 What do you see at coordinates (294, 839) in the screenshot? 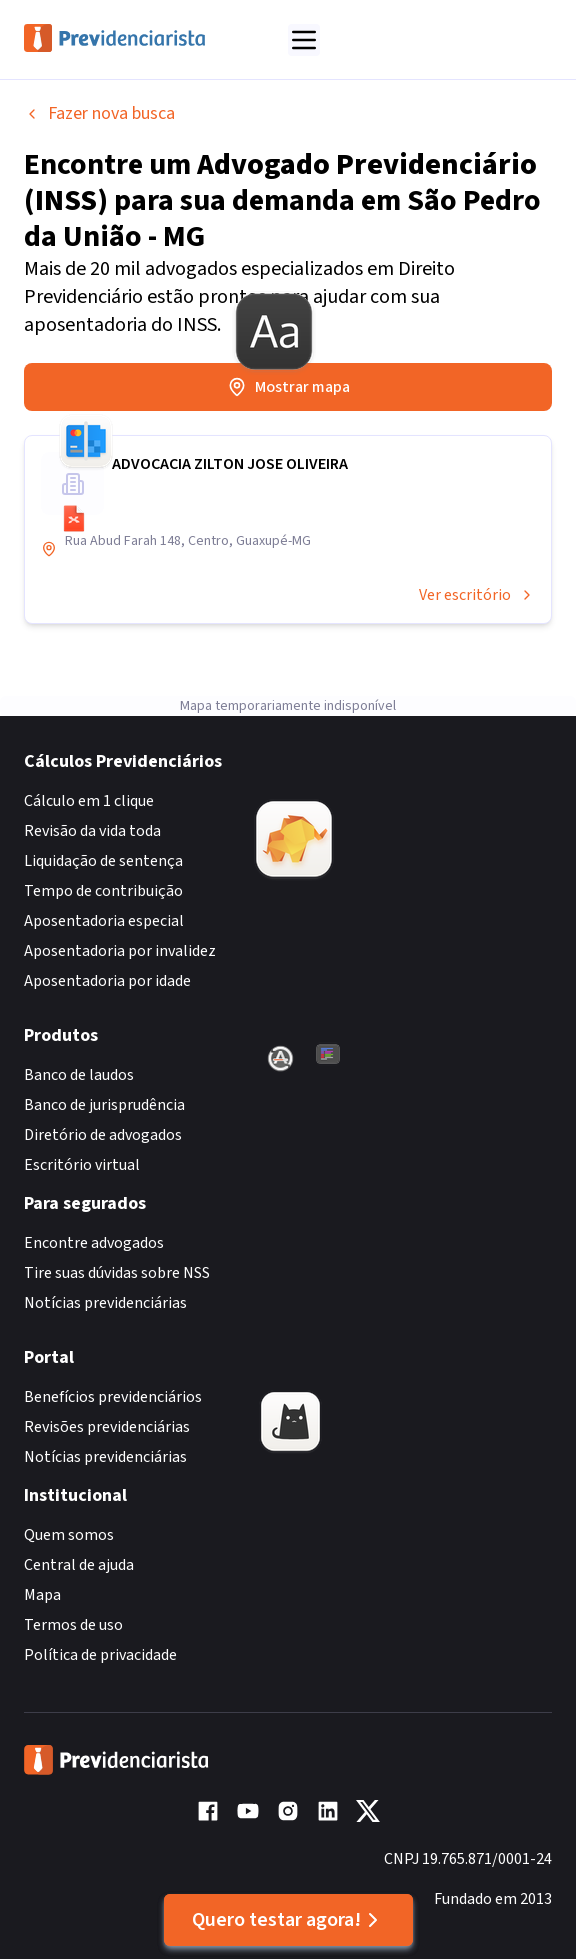
I see `open TablePlus database management app` at bounding box center [294, 839].